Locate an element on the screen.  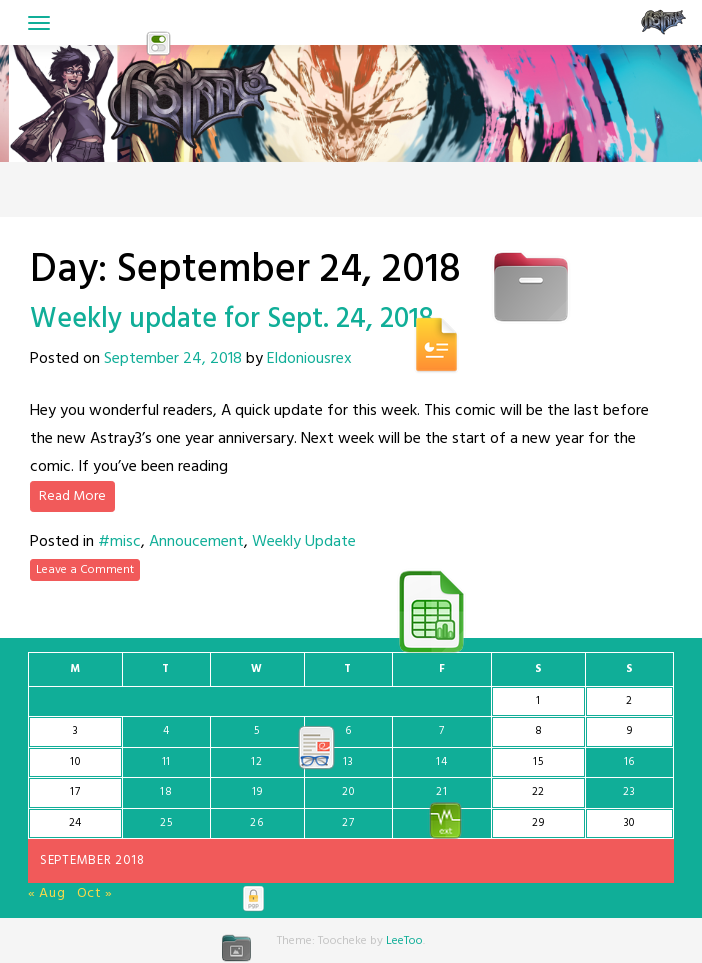
open gnome tweaks settings is located at coordinates (158, 43).